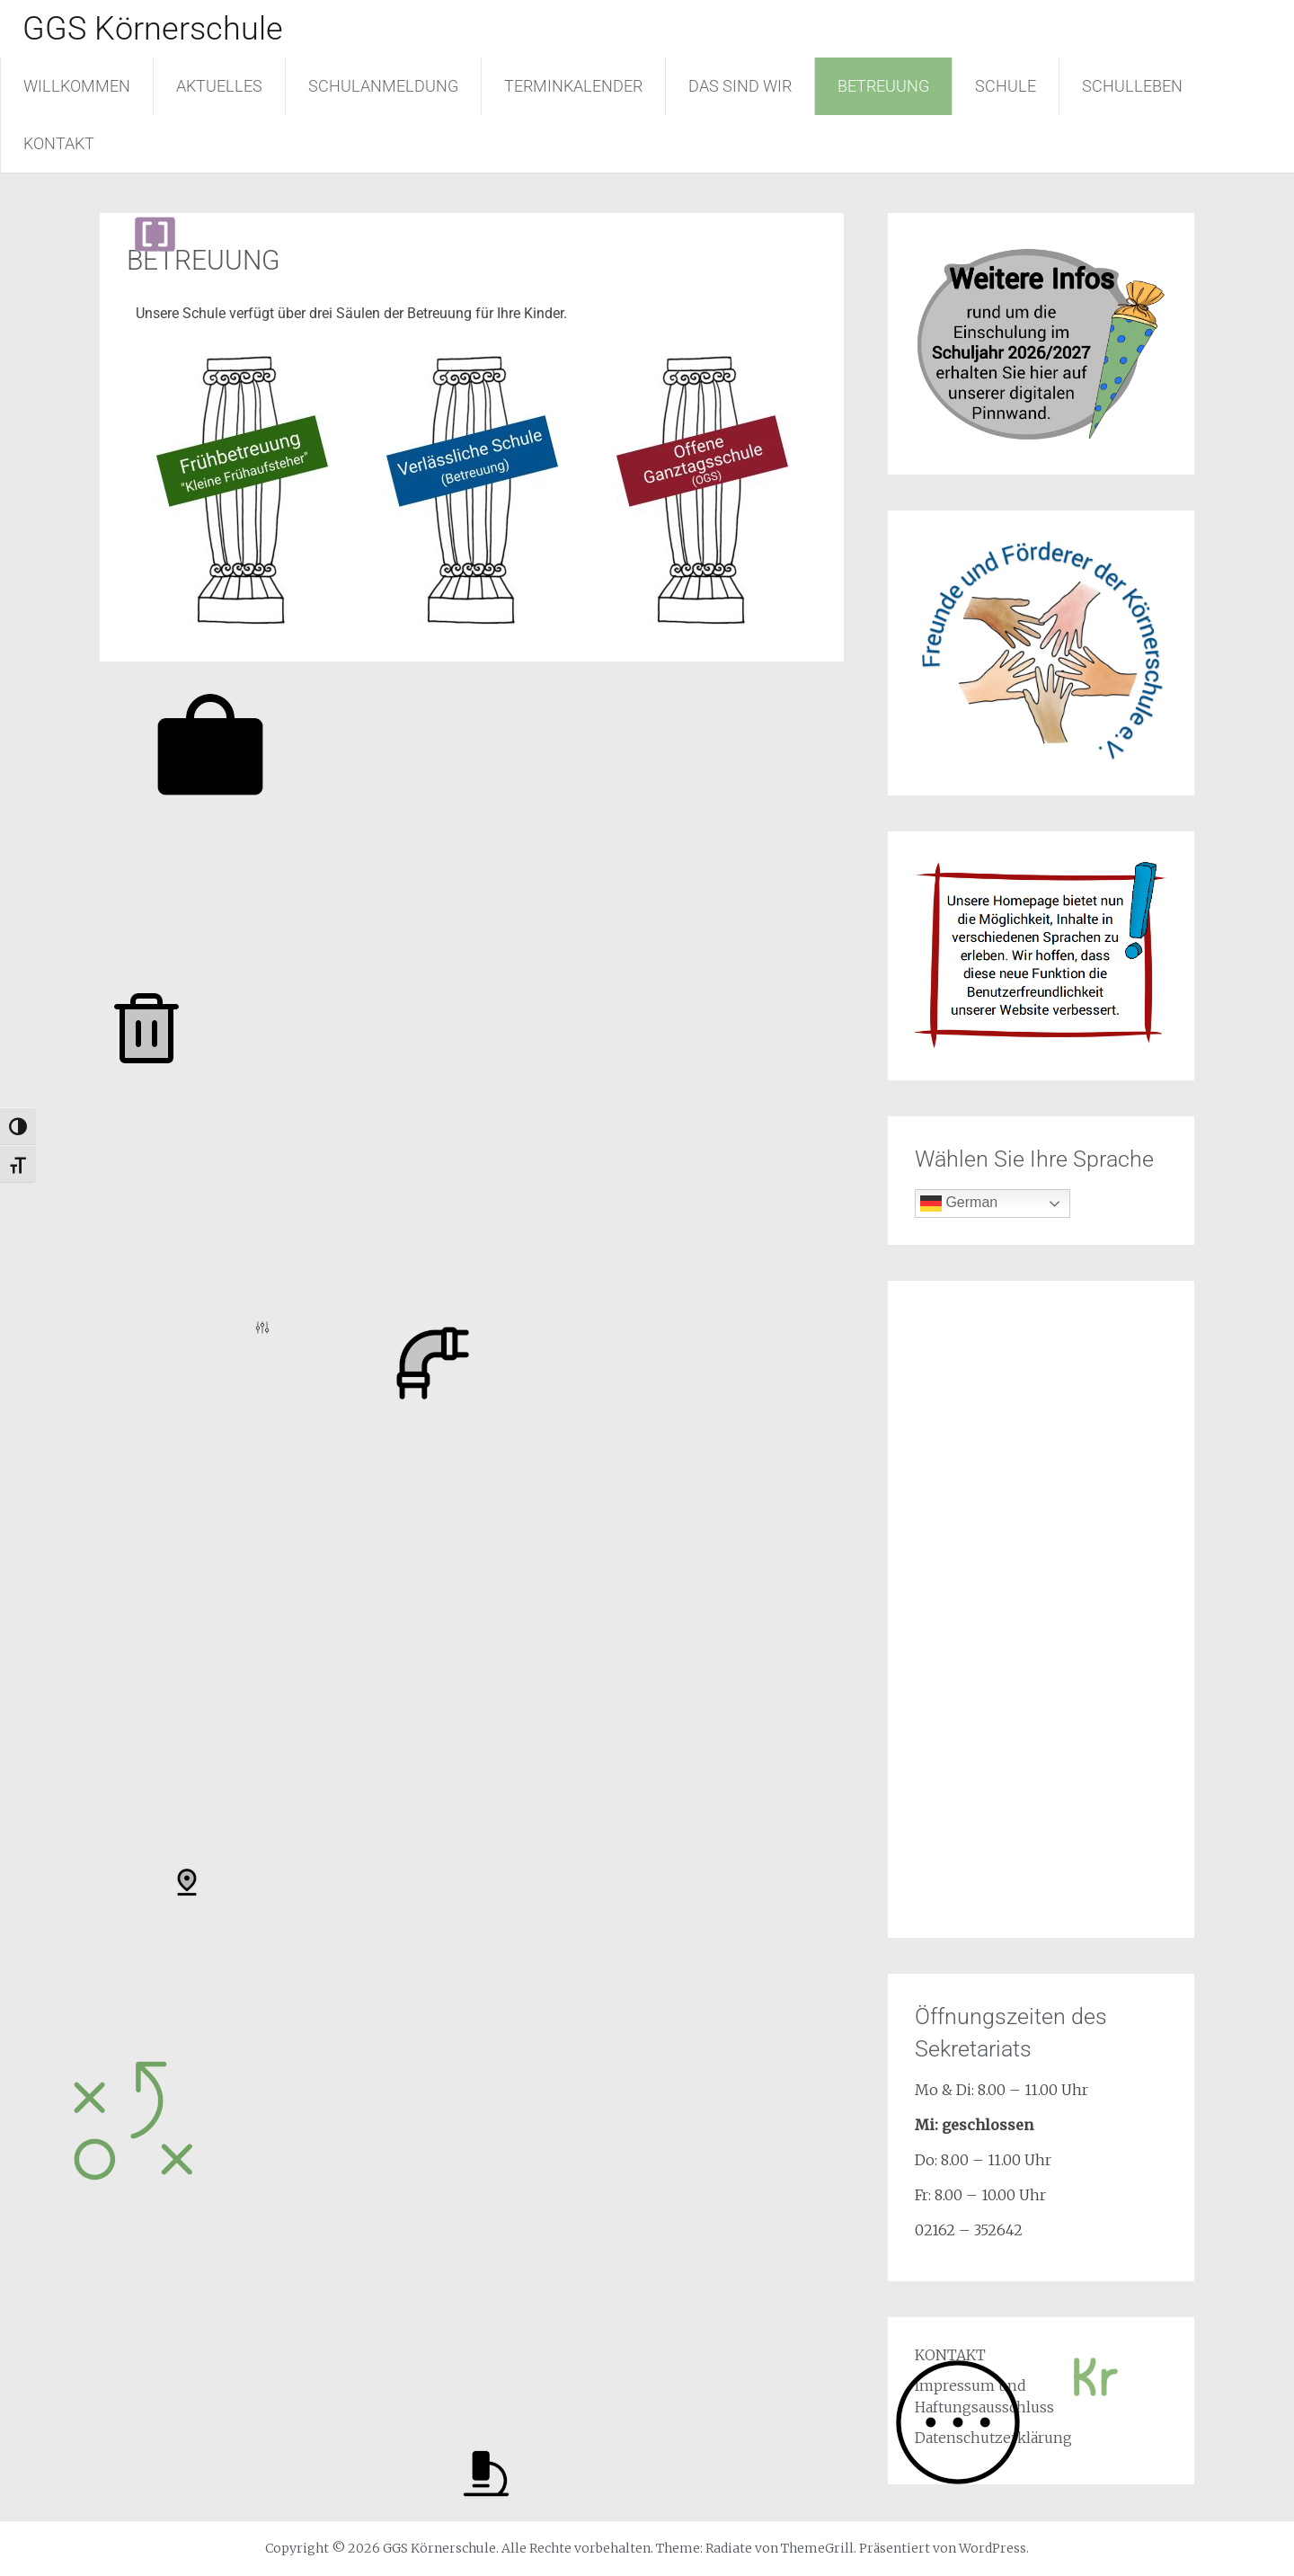 The width and height of the screenshot is (1294, 2576). What do you see at coordinates (128, 2120) in the screenshot?
I see `view strategy or game plan` at bounding box center [128, 2120].